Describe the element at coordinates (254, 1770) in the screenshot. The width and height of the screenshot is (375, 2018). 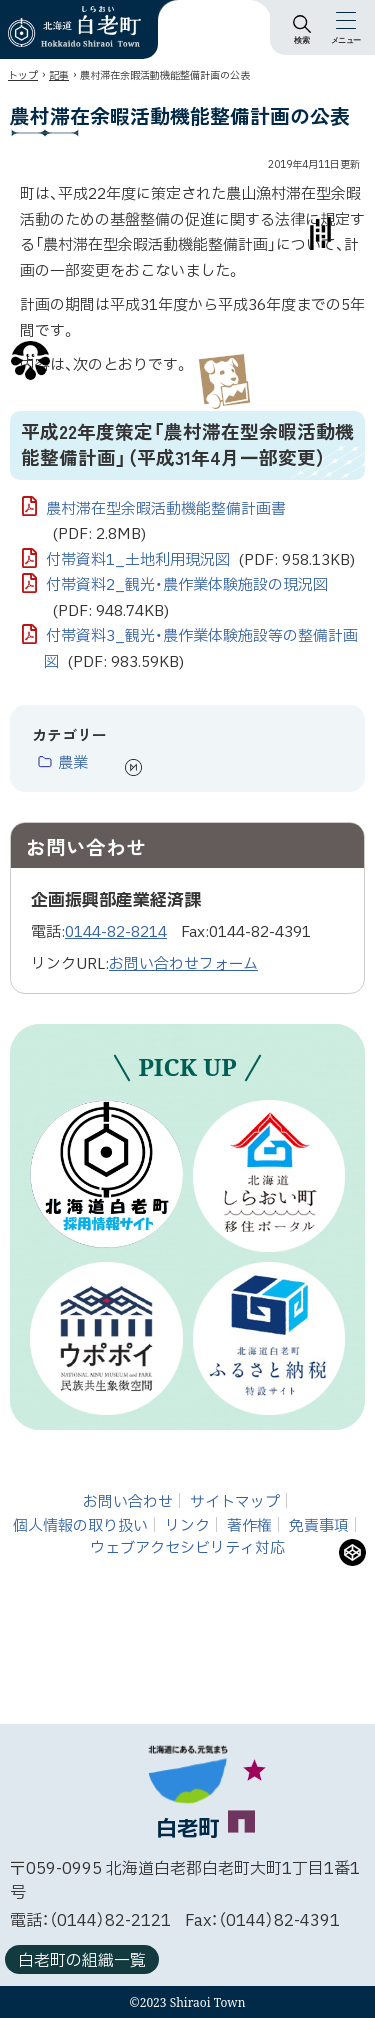
I see `mark item as favorite` at that location.